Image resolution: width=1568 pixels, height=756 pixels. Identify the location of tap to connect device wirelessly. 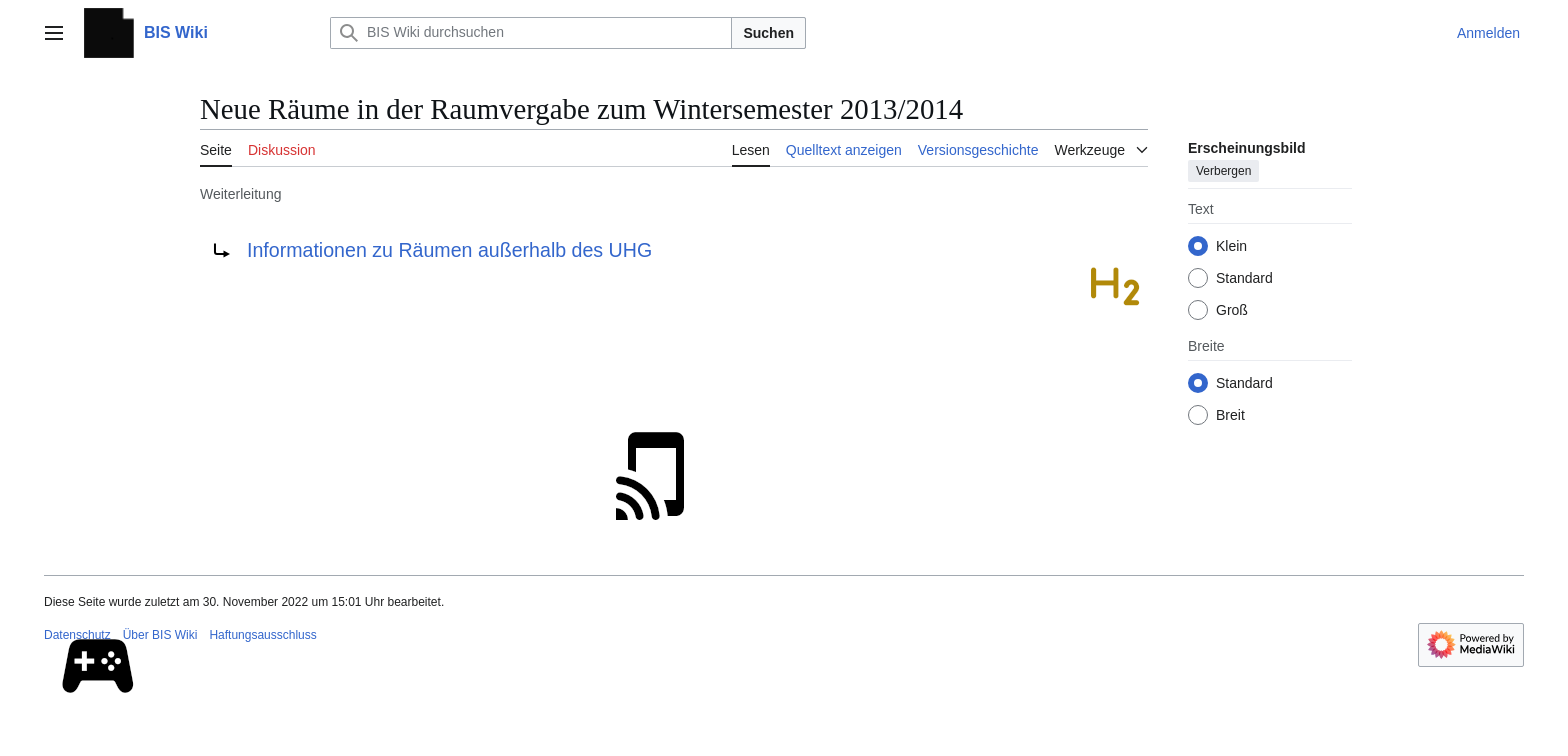
(656, 476).